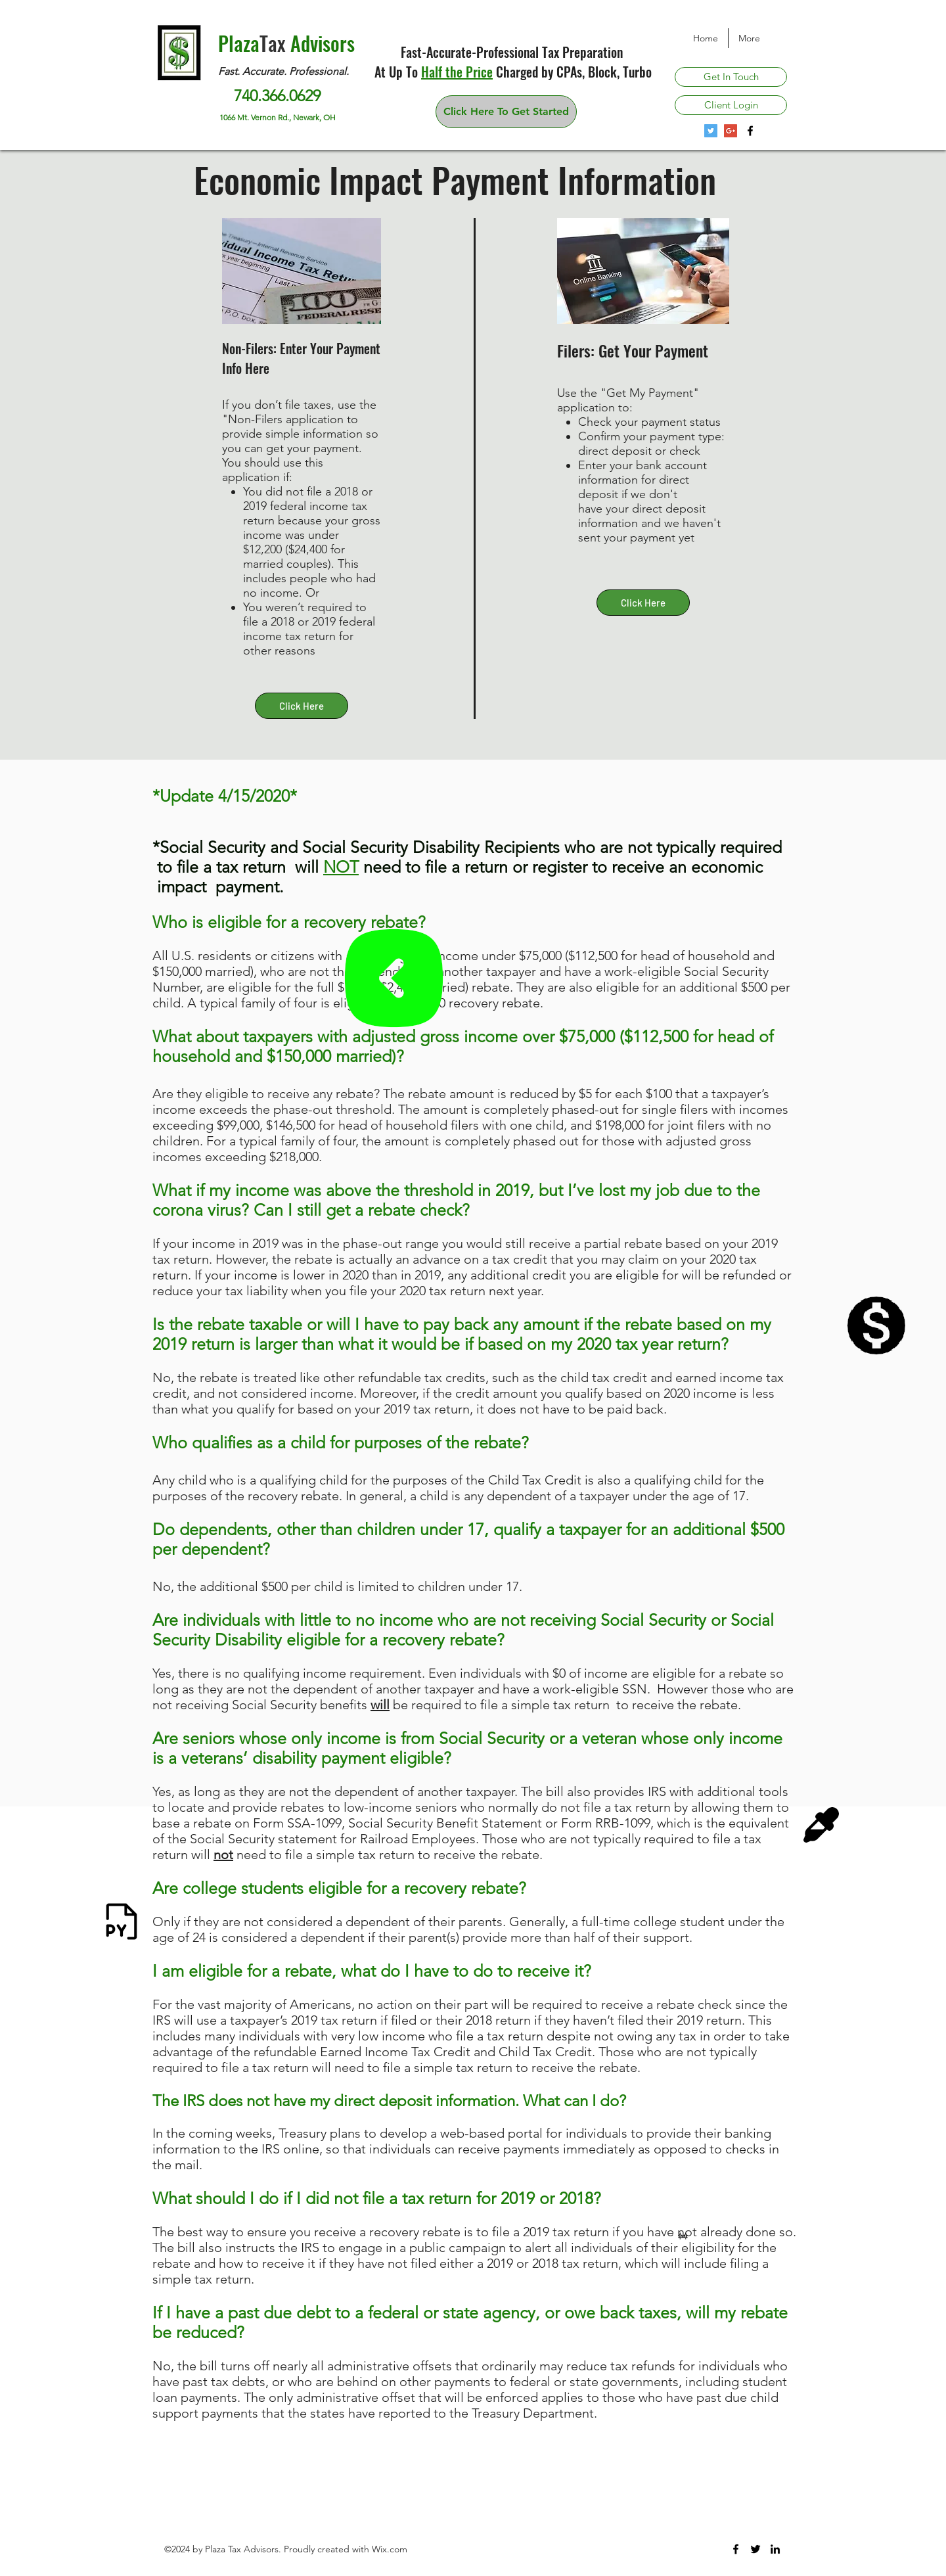 This screenshot has width=946, height=2576. I want to click on pick a color from the canvas, so click(821, 1825).